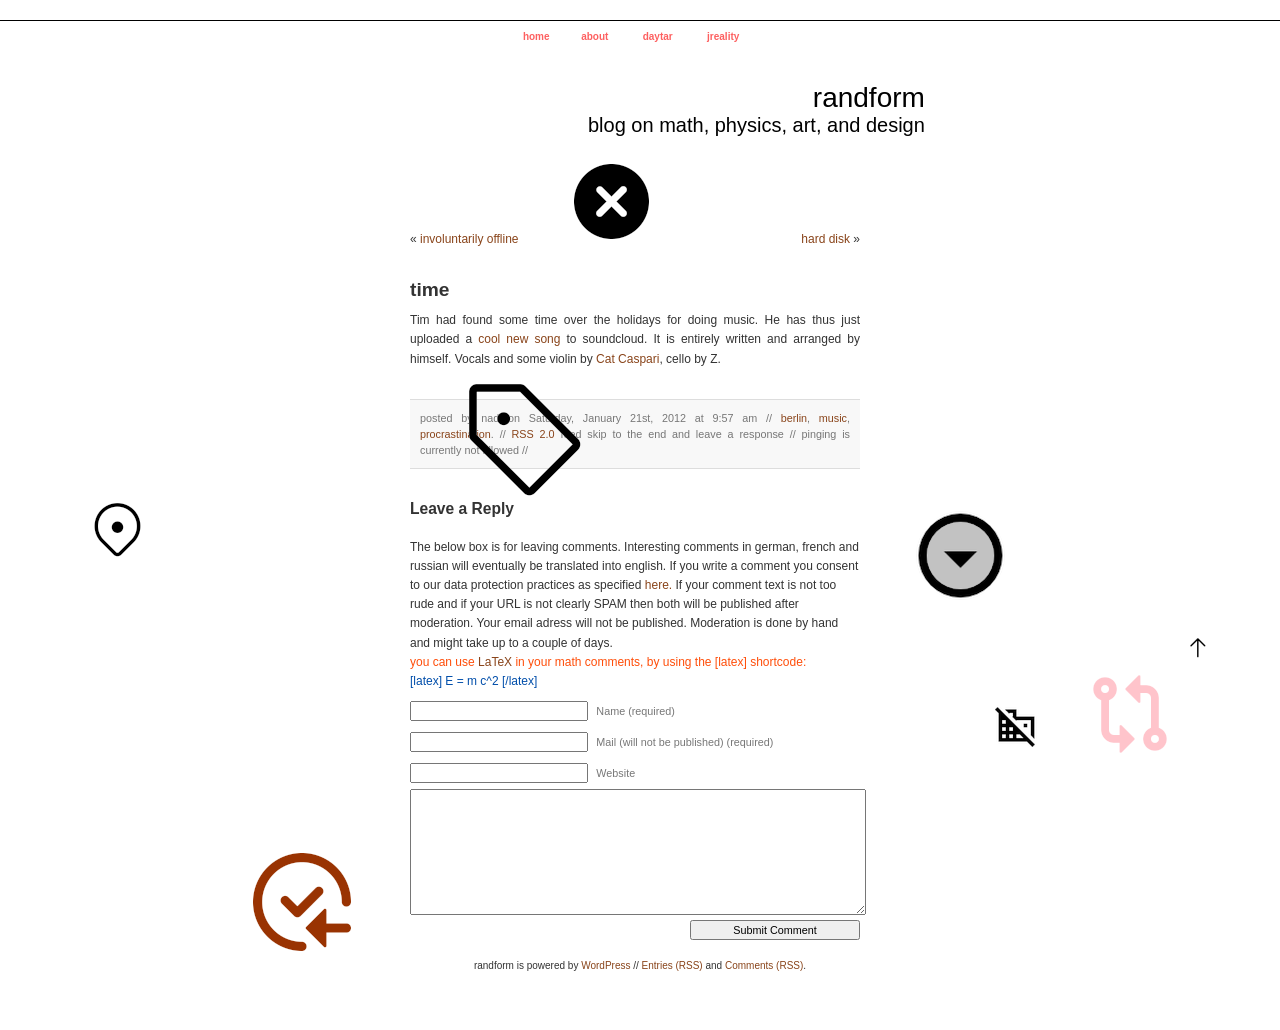  Describe the element at coordinates (1016, 725) in the screenshot. I see `indicates a website or domain is unavailable` at that location.